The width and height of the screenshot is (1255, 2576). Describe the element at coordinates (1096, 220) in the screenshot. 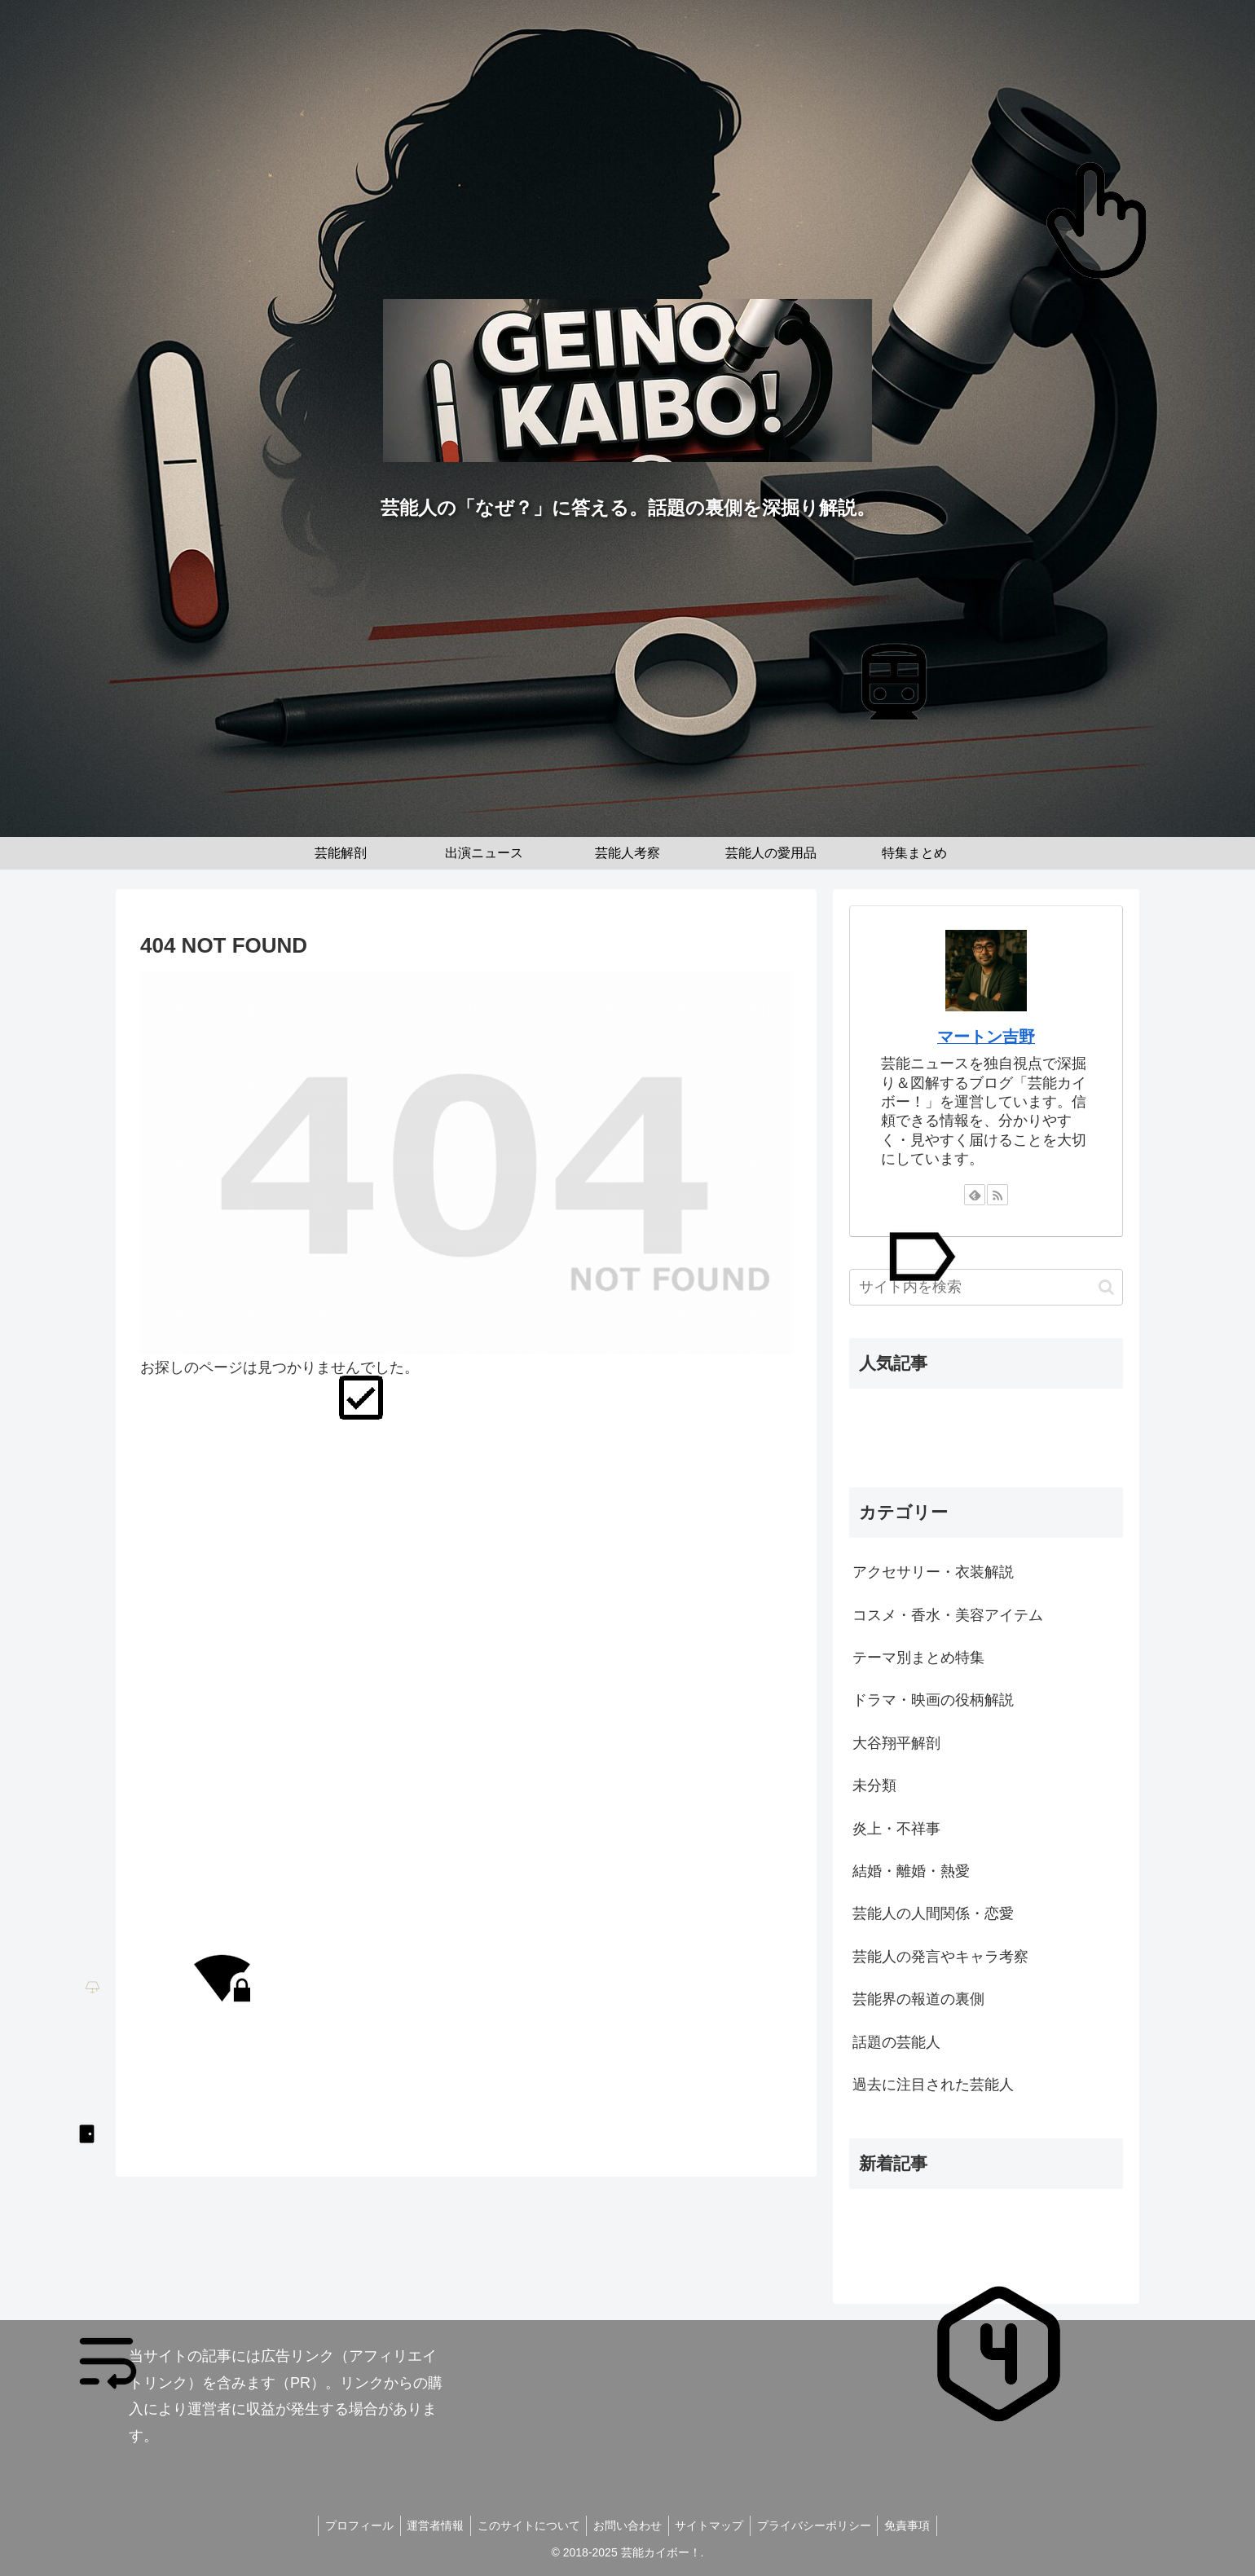

I see `tap or click to select an item` at that location.